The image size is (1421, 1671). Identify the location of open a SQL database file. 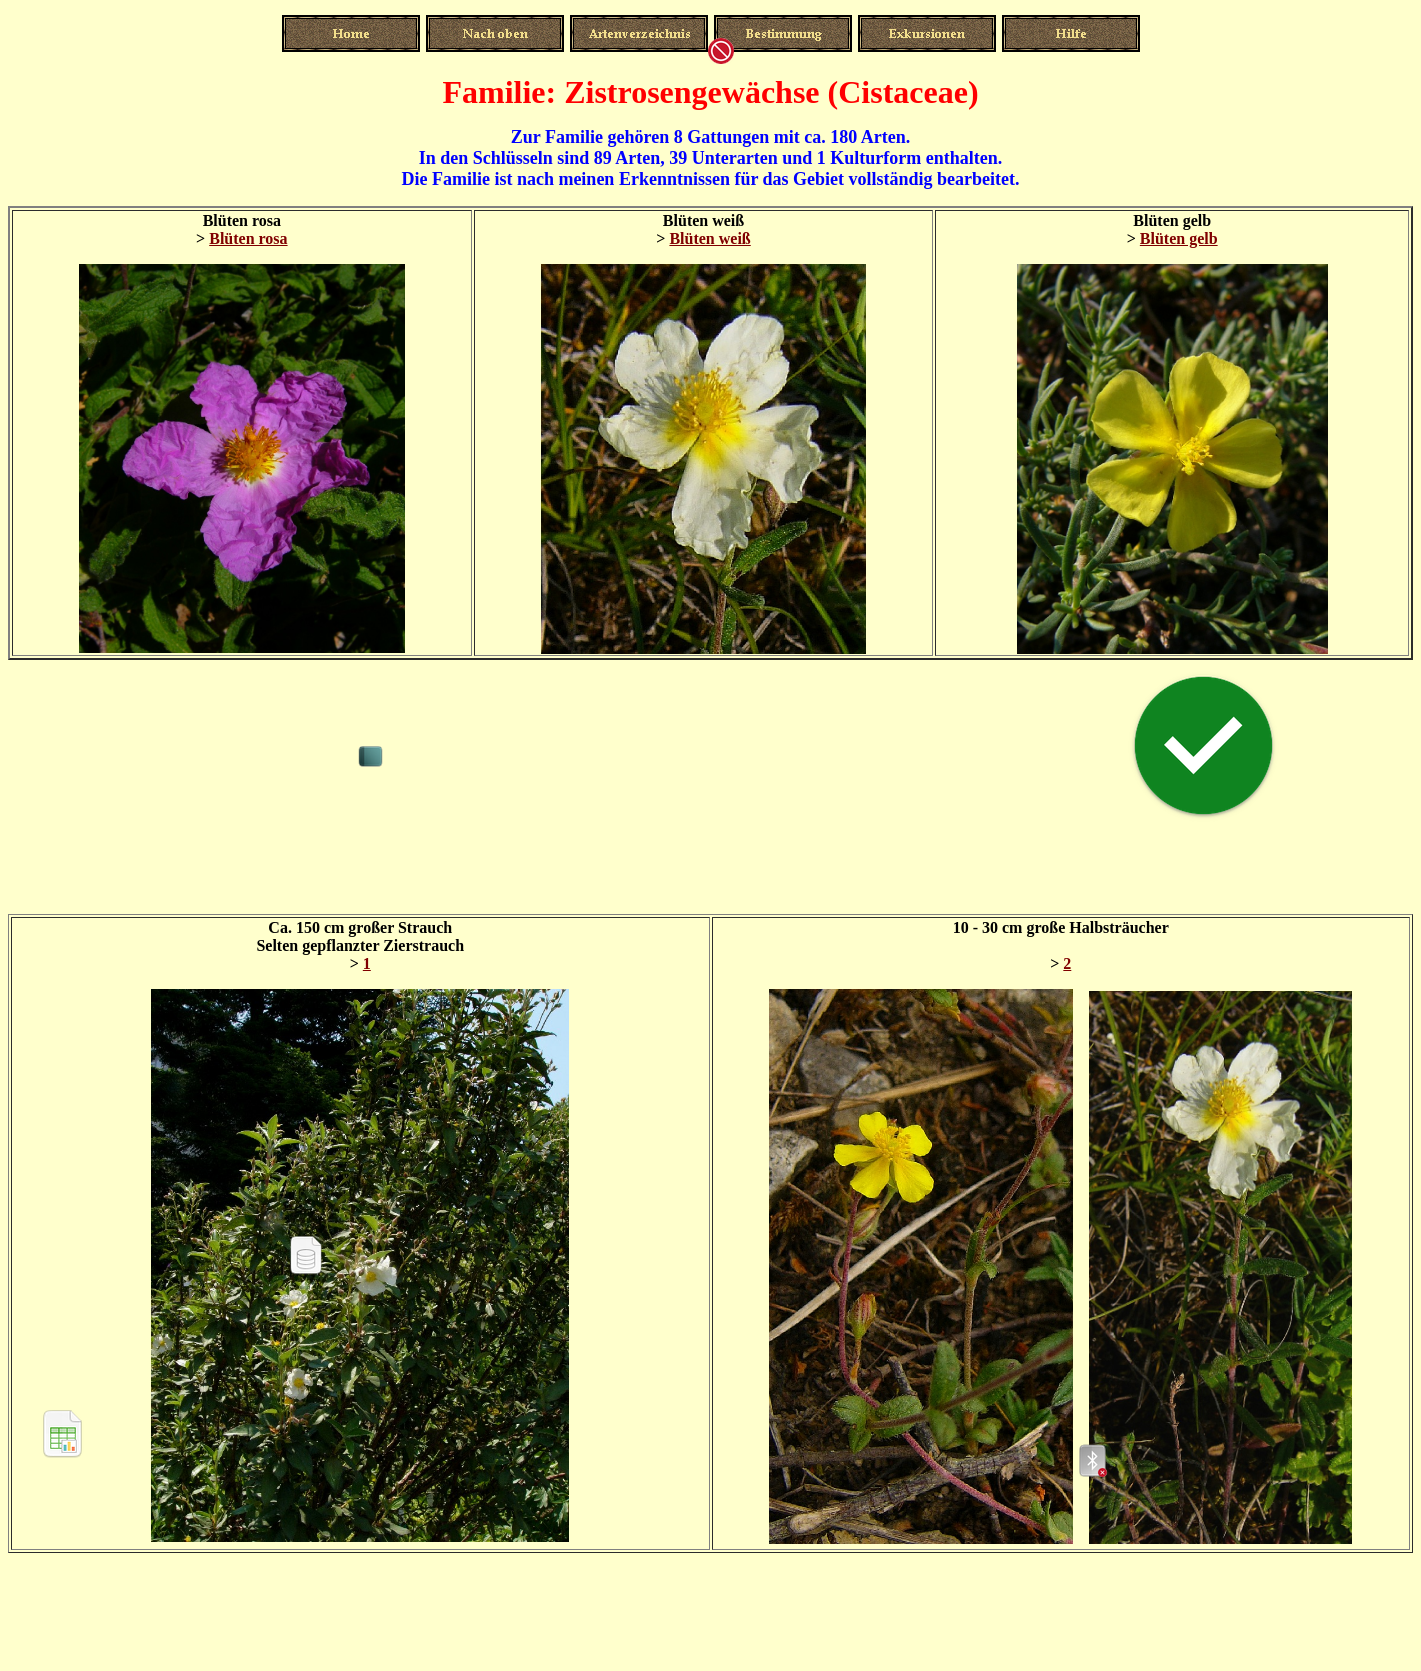
(306, 1255).